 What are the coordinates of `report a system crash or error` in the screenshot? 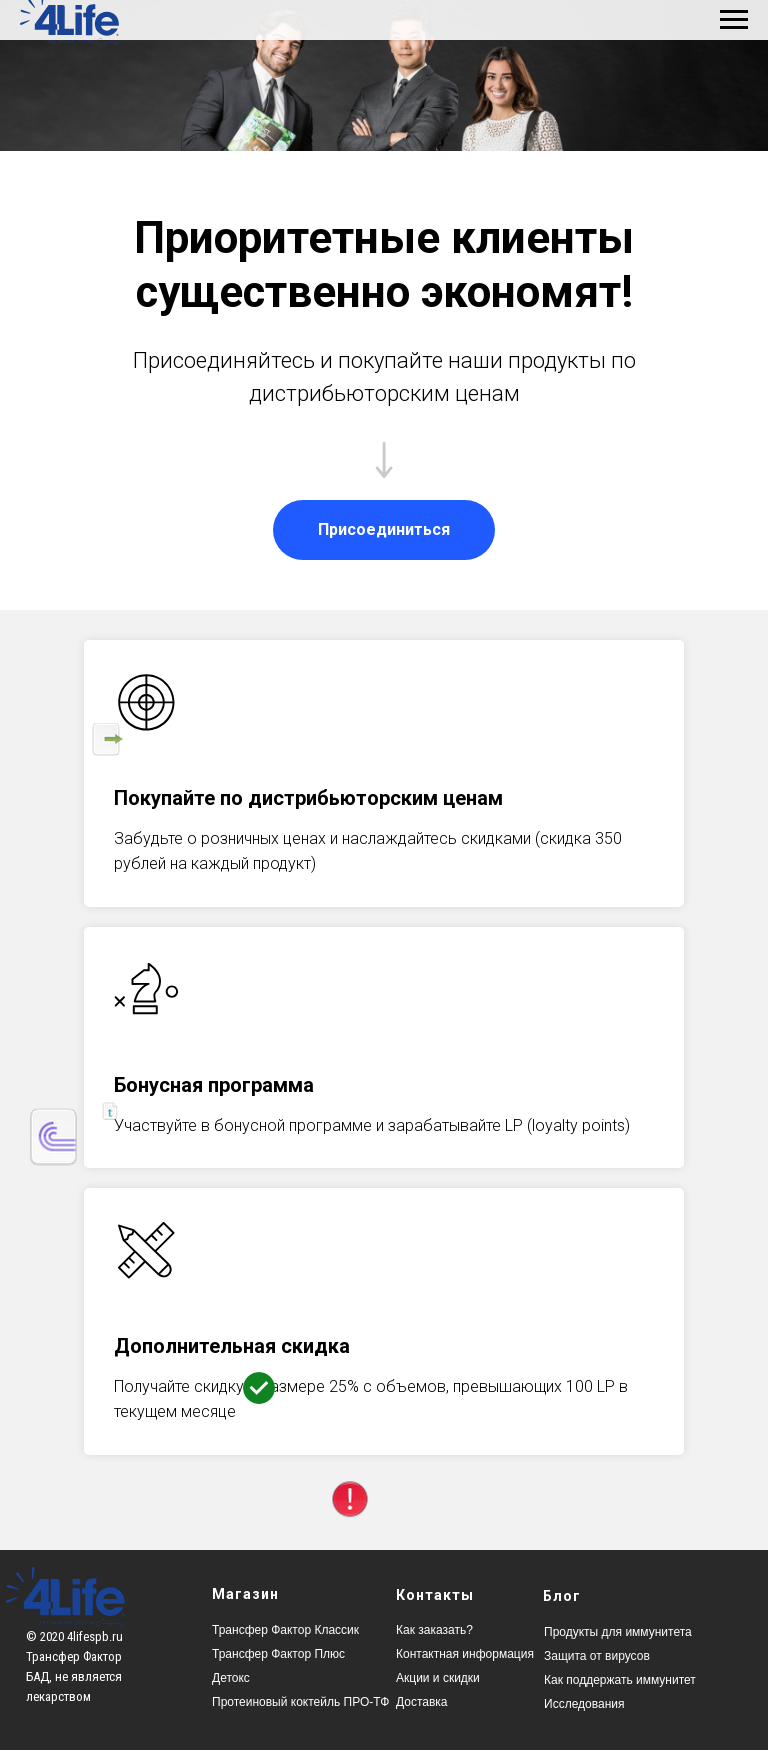 It's located at (350, 1499).